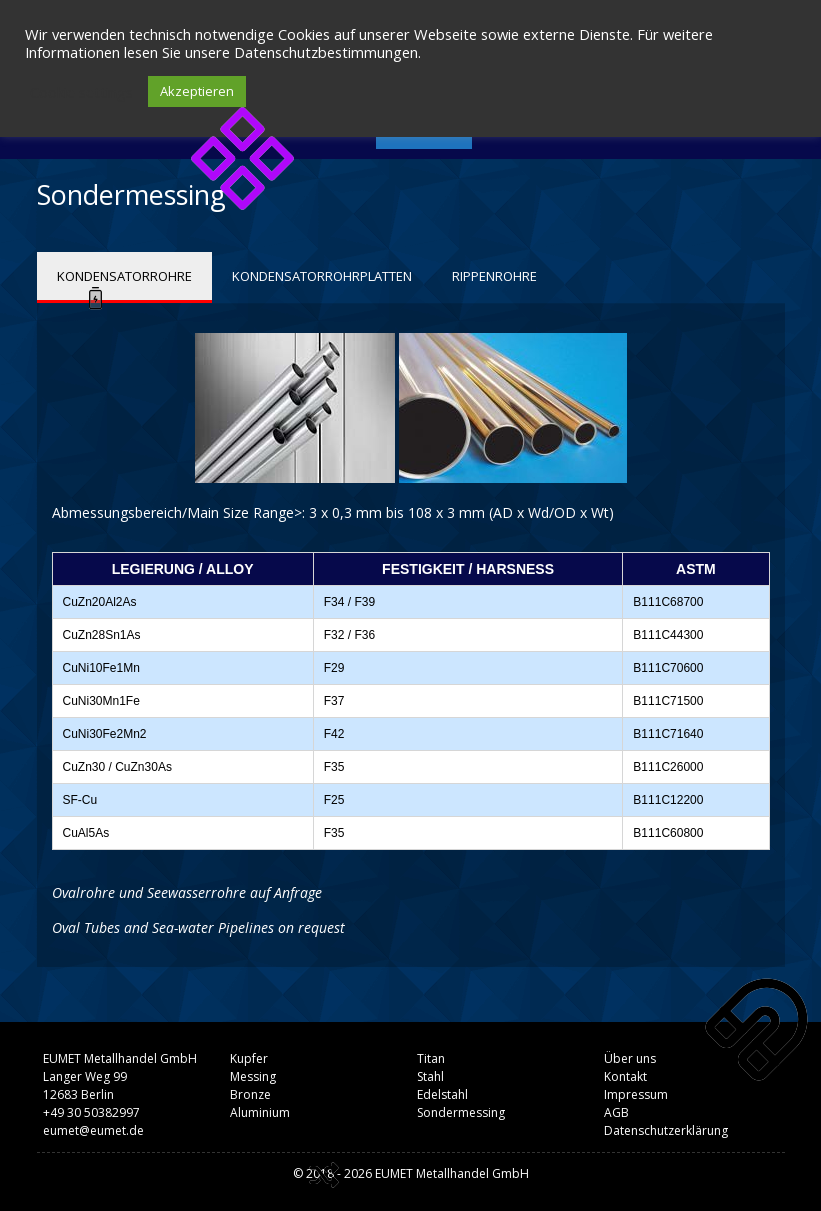 The image size is (821, 1211). What do you see at coordinates (242, 158) in the screenshot?
I see `access app or feature categories` at bounding box center [242, 158].